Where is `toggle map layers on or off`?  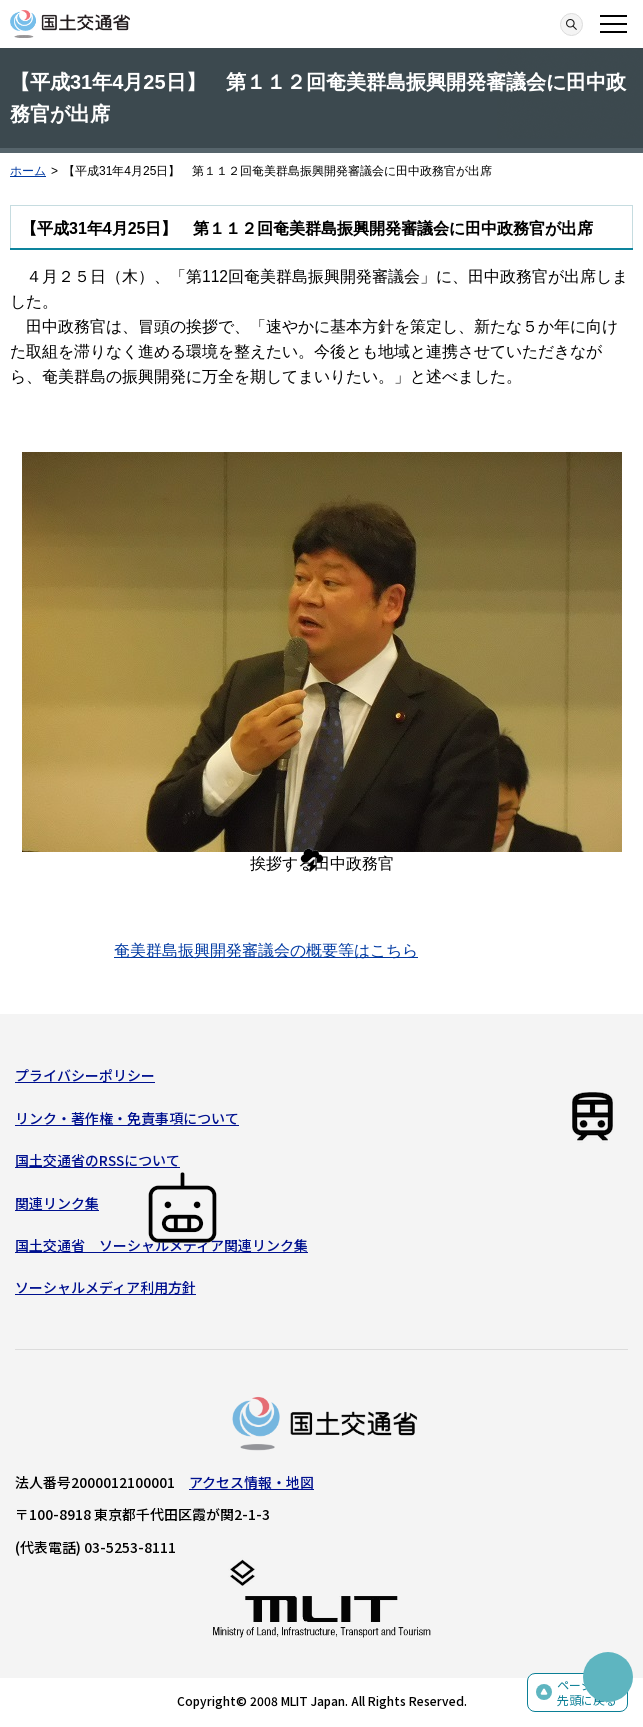
toggle map layers on or off is located at coordinates (242, 1573).